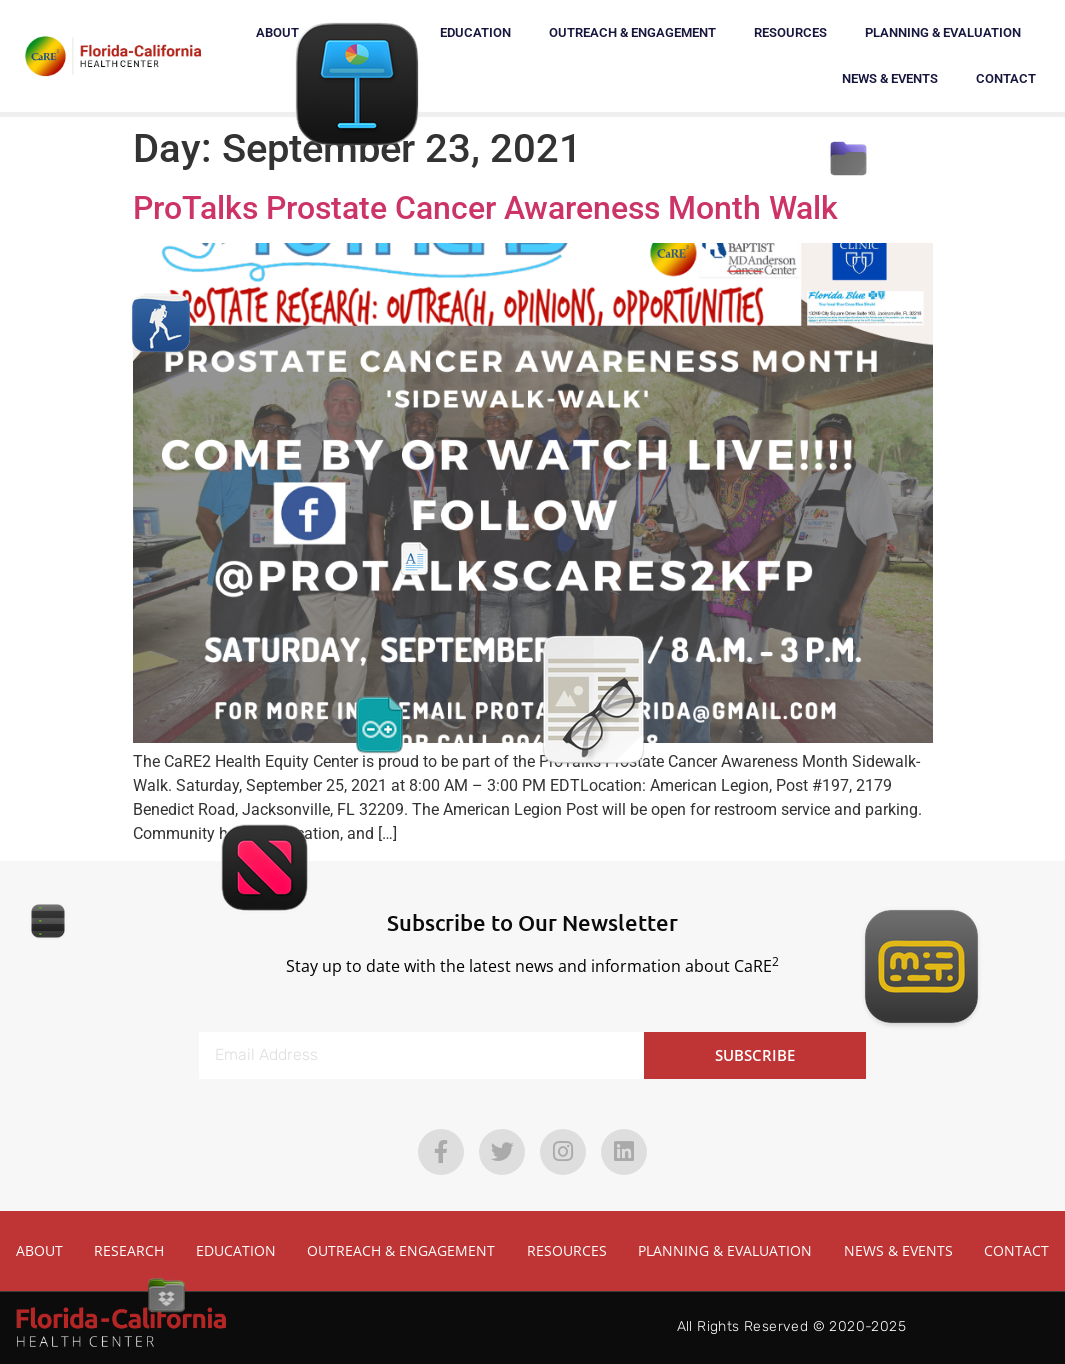 This screenshot has width=1065, height=1364. Describe the element at coordinates (848, 158) in the screenshot. I see `an open folder in the file system` at that location.